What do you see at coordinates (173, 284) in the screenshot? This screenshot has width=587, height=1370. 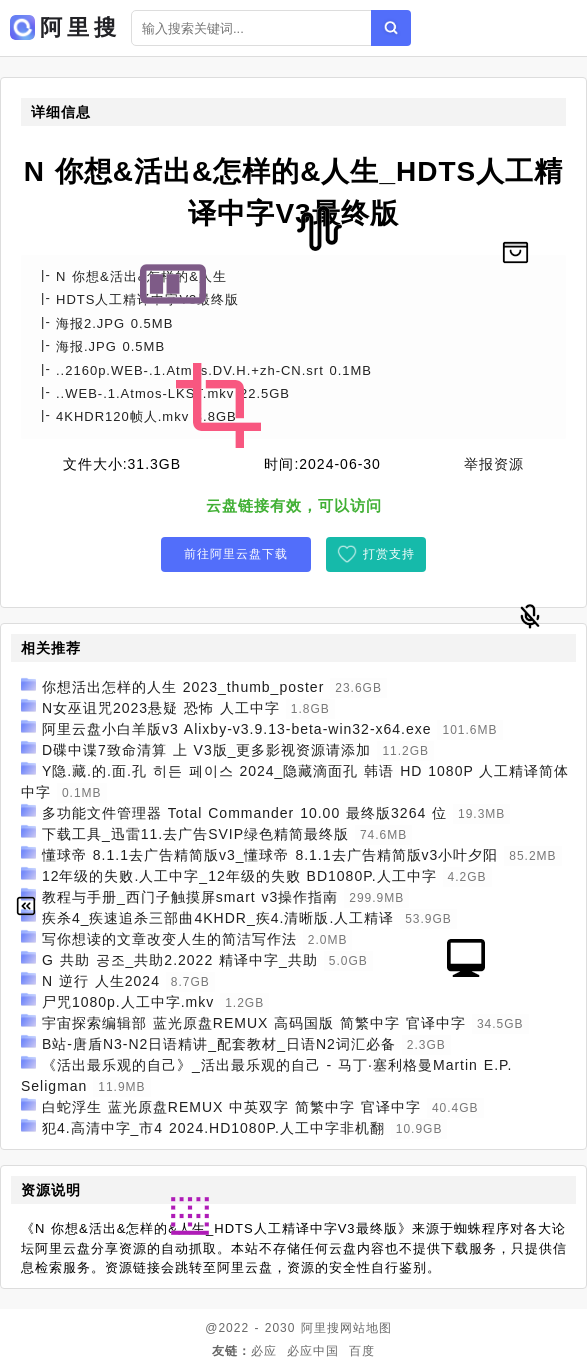 I see `indicates battery at 50% charge` at bounding box center [173, 284].